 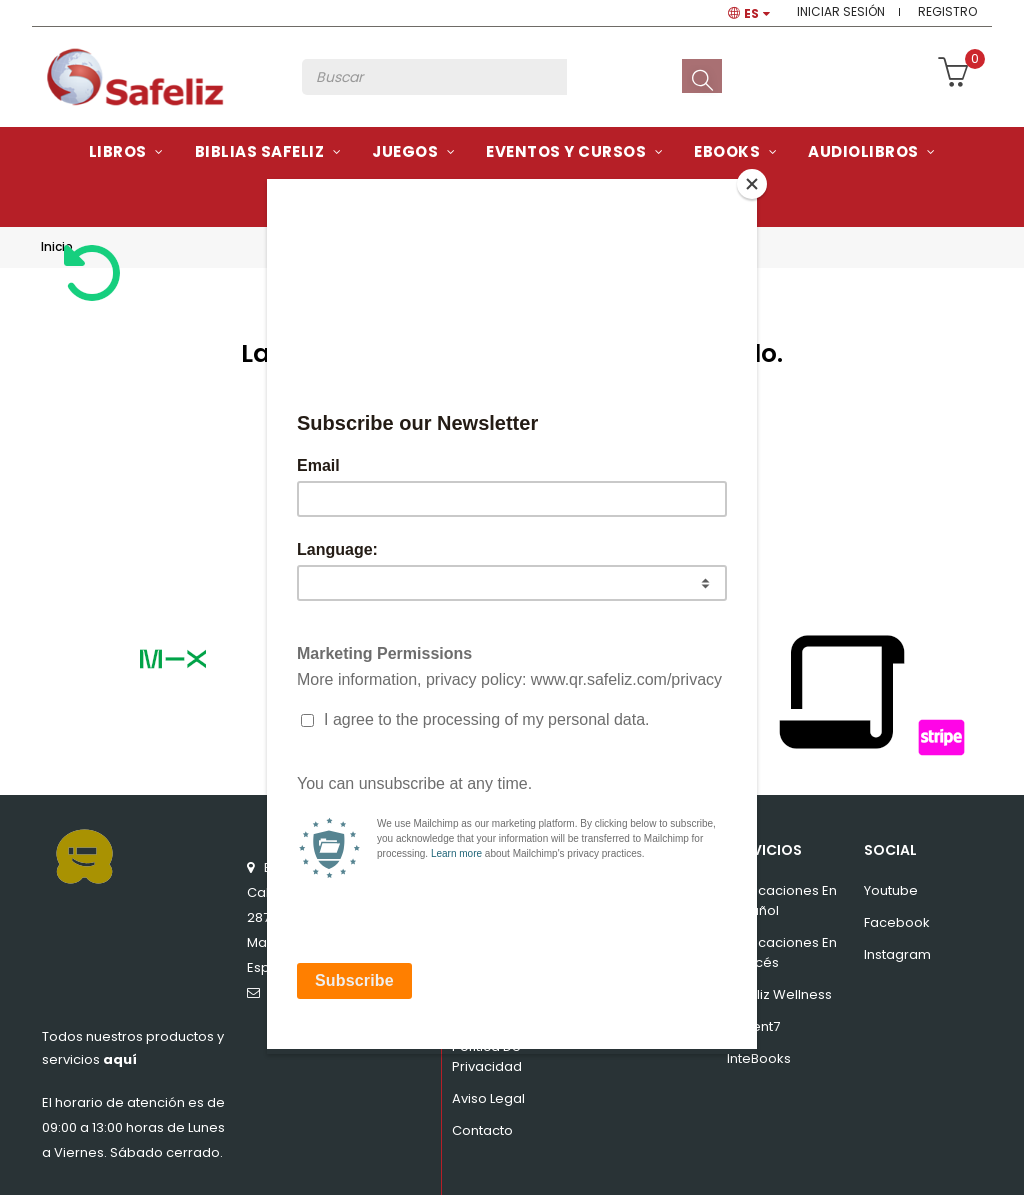 I want to click on open mixcloud app or website, so click(x=173, y=659).